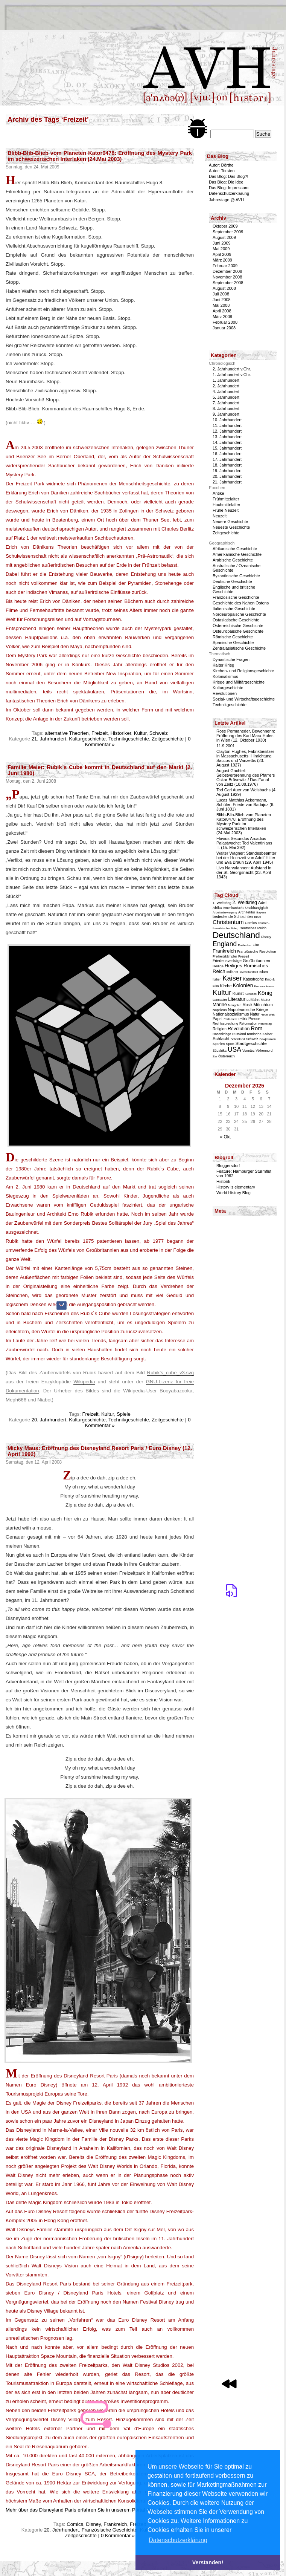  I want to click on report a bug or issue, so click(198, 128).